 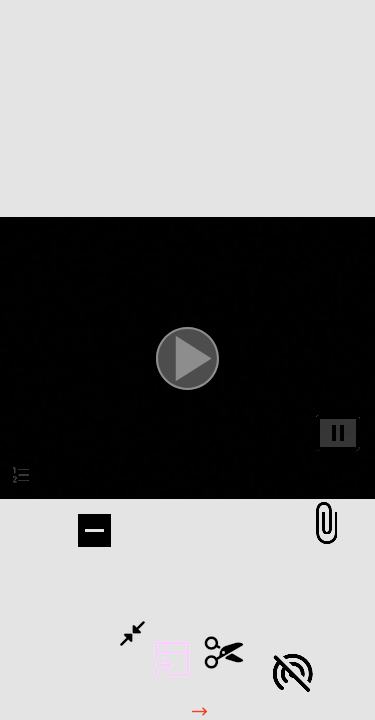 What do you see at coordinates (199, 711) in the screenshot?
I see `proceed to the next step` at bounding box center [199, 711].